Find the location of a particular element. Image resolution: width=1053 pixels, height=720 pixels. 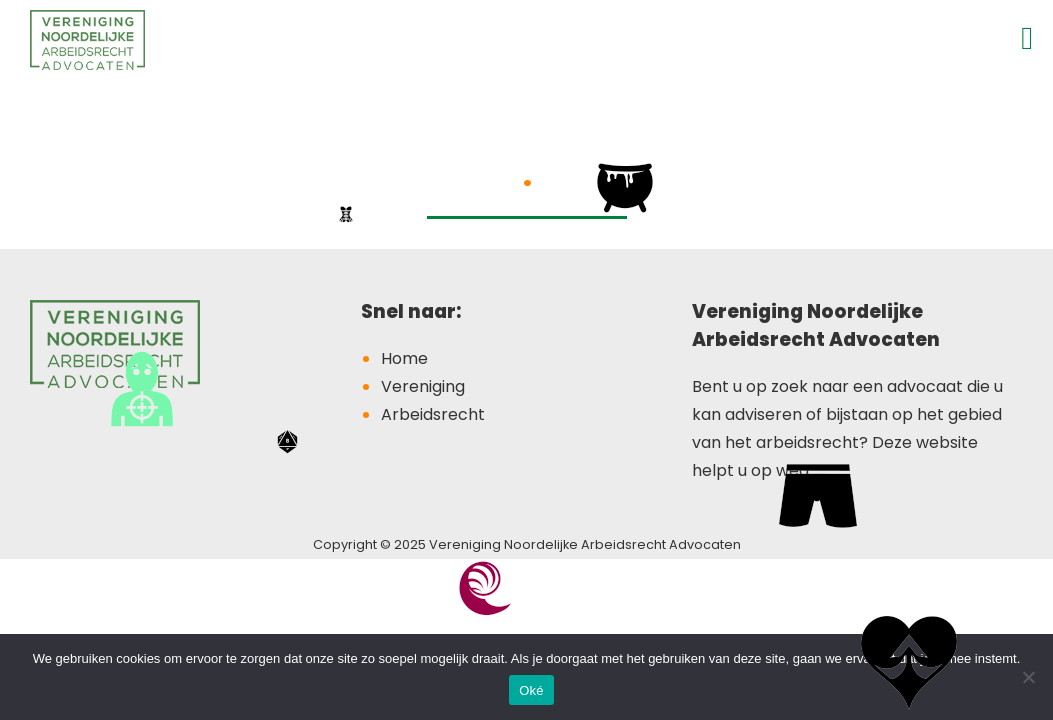

view internal horn anatomy or structure is located at coordinates (484, 588).